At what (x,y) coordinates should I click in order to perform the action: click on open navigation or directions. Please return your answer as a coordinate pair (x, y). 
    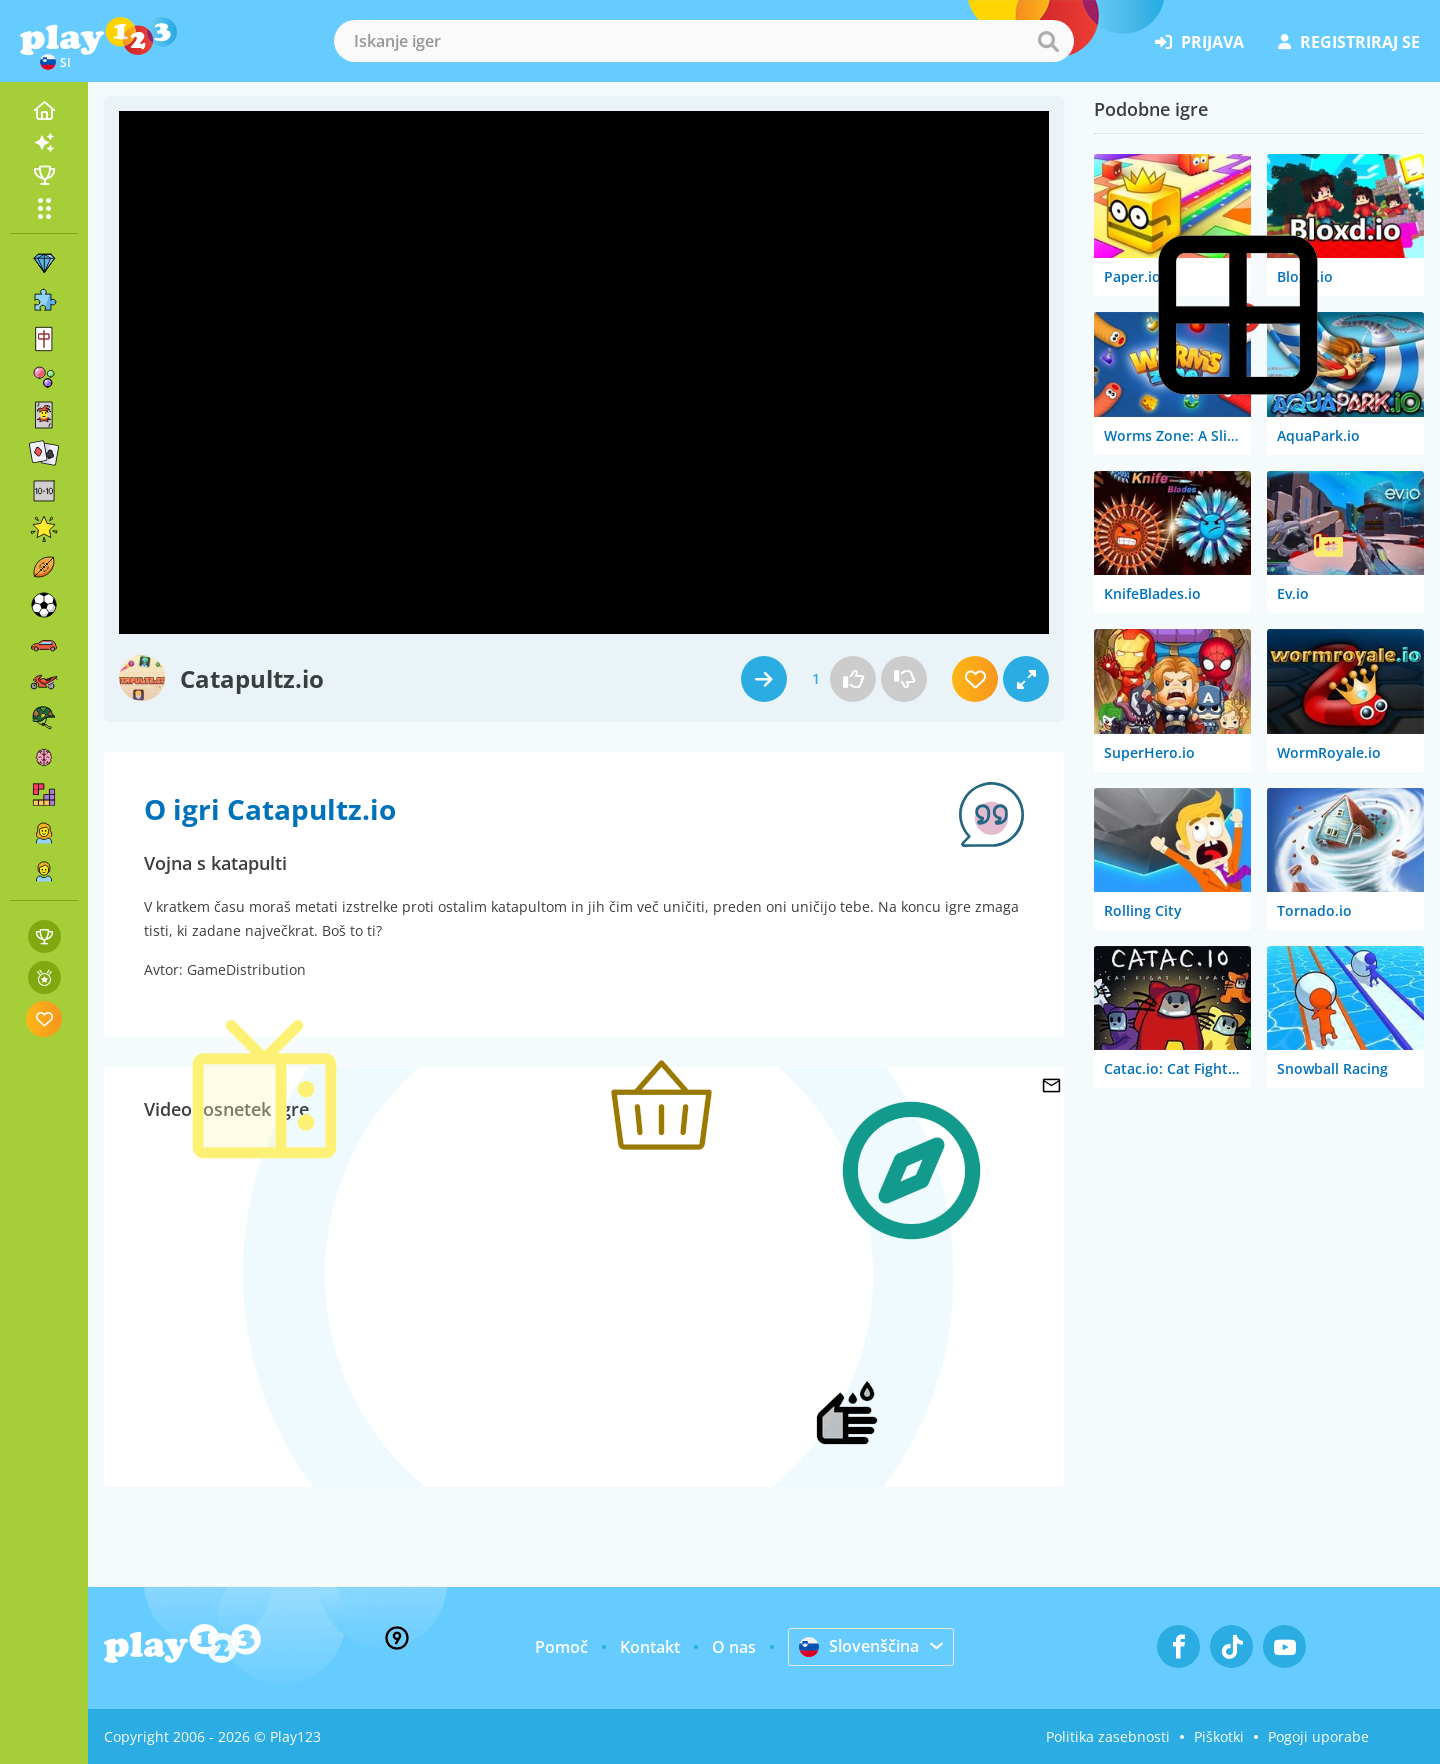
    Looking at the image, I should click on (911, 1170).